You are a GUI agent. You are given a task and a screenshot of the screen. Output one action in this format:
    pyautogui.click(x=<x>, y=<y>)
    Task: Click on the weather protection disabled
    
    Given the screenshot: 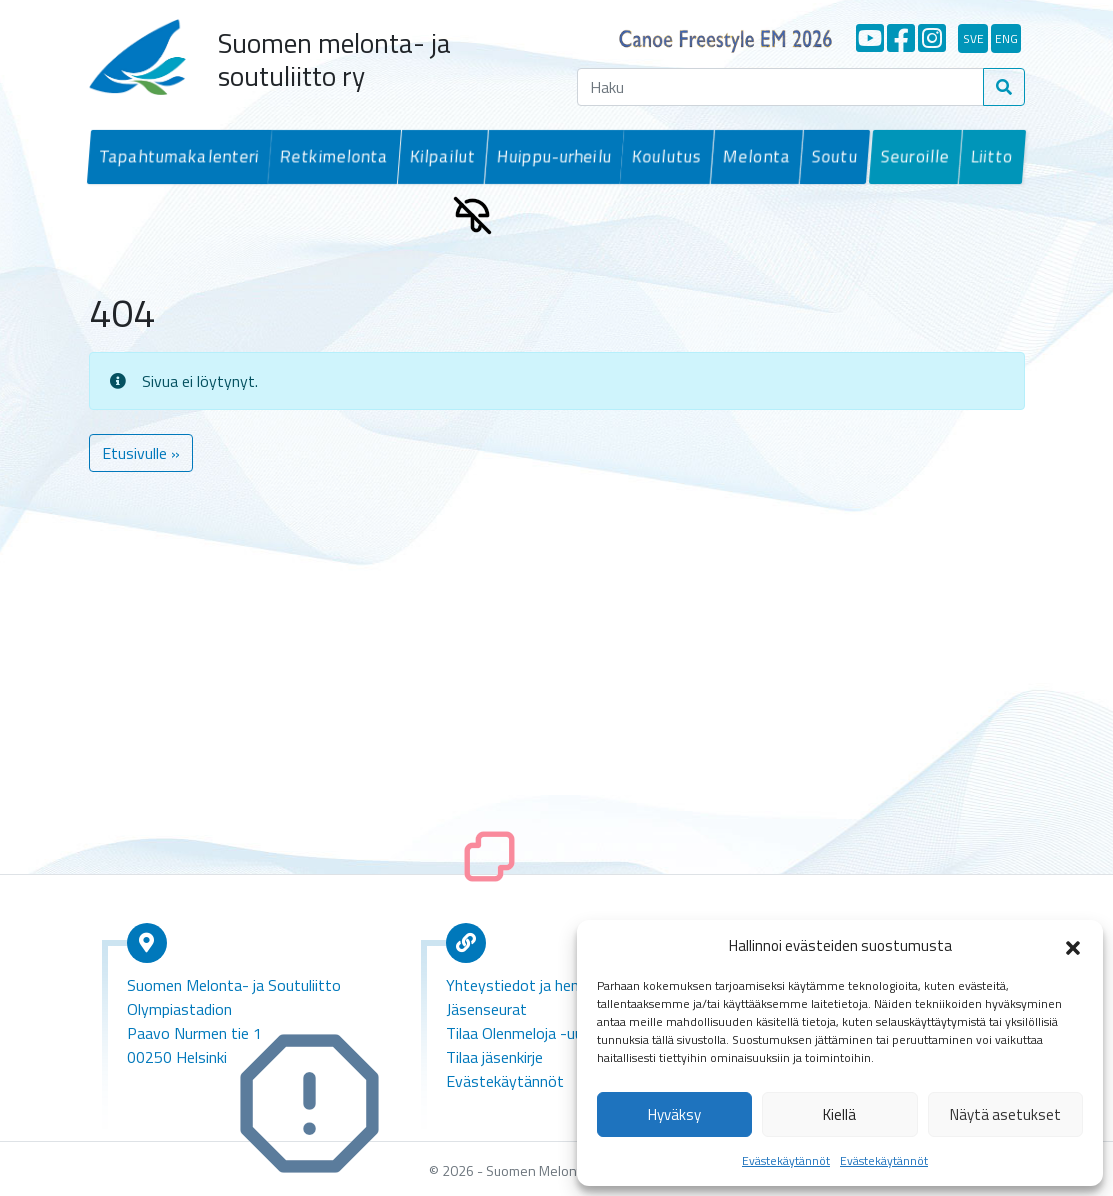 What is the action you would take?
    pyautogui.click(x=472, y=215)
    